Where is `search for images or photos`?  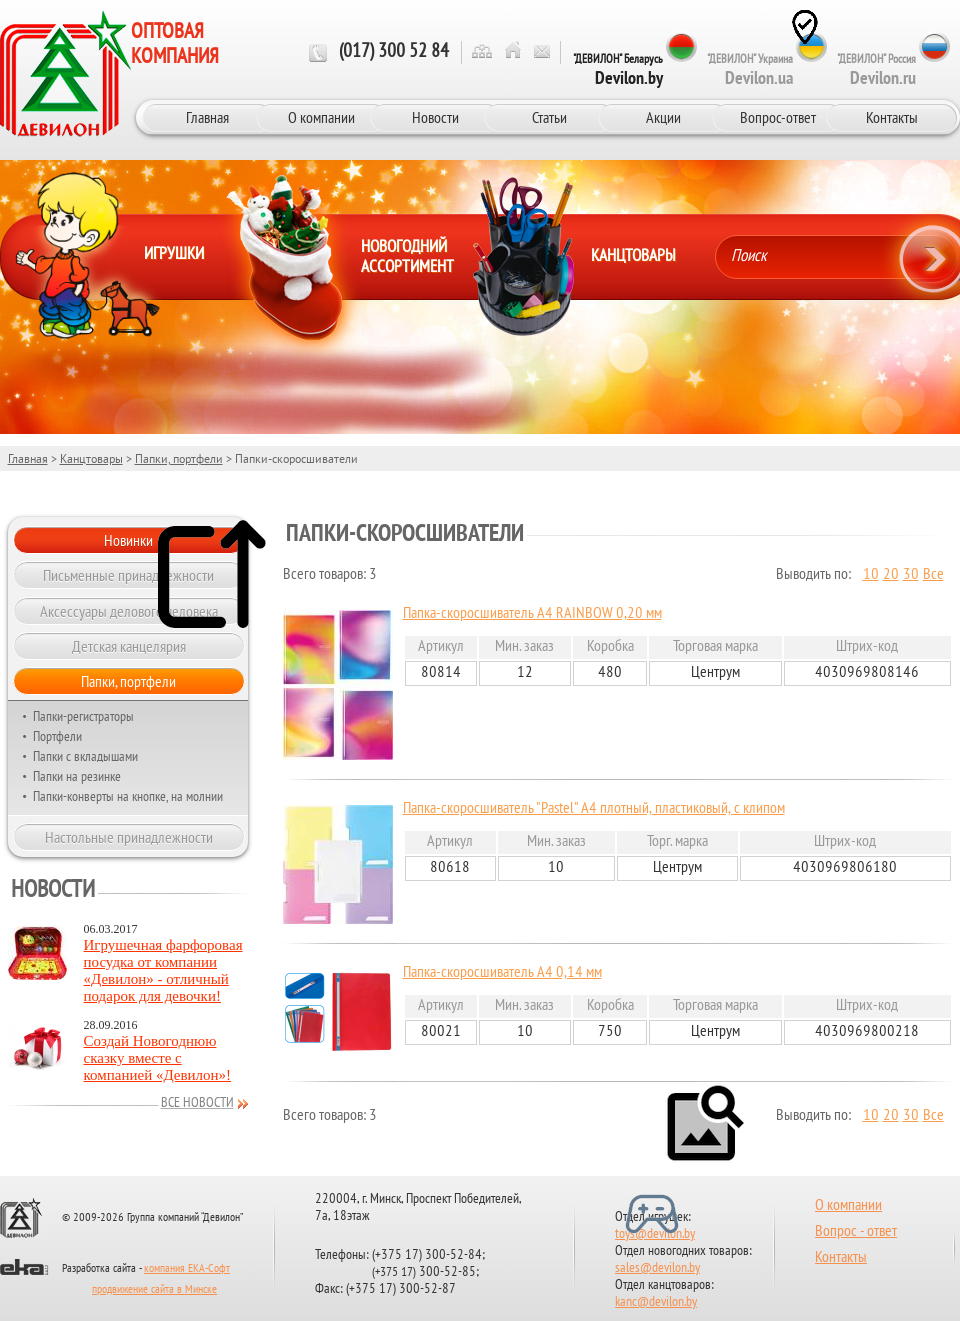
search for images or photos is located at coordinates (705, 1123).